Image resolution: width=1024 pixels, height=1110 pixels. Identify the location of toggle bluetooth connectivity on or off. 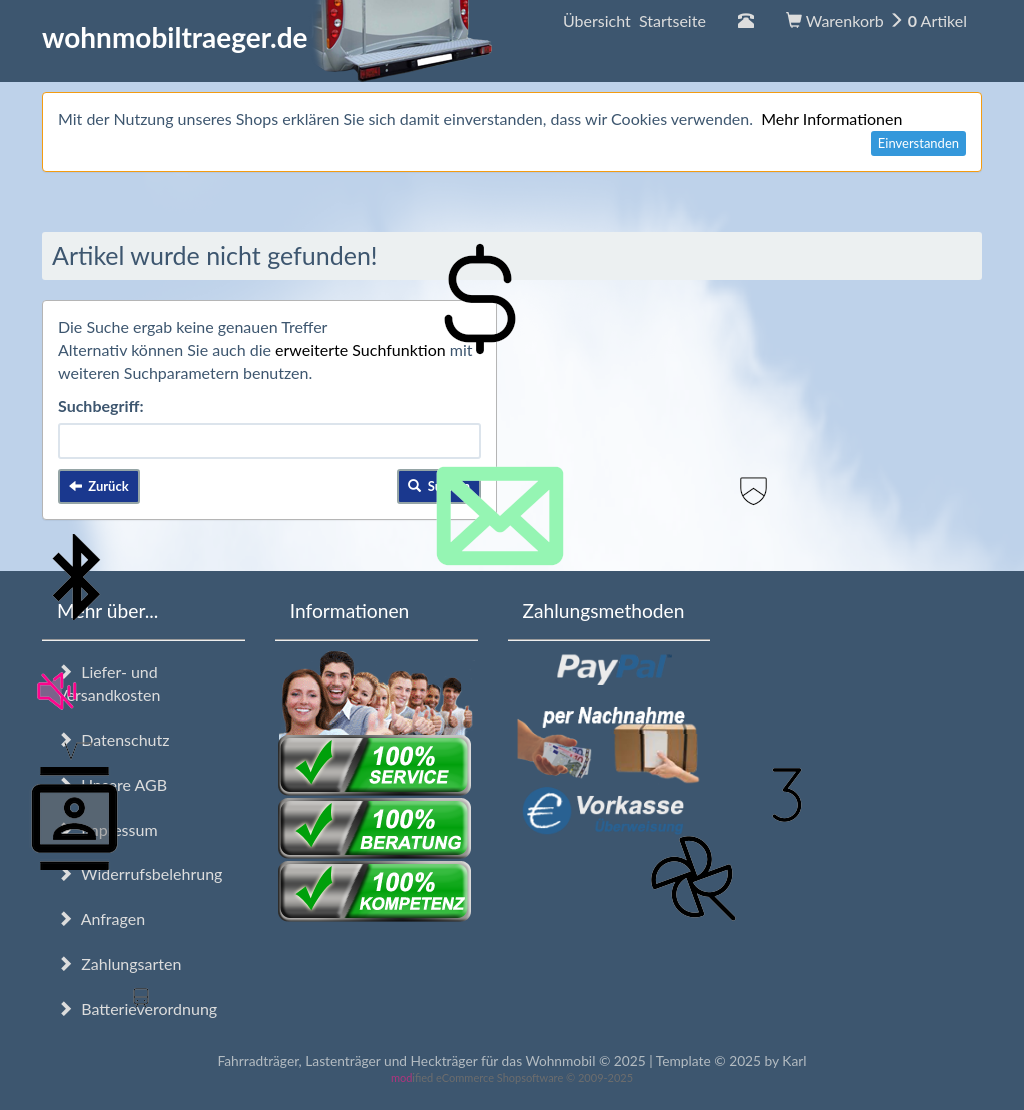
(77, 577).